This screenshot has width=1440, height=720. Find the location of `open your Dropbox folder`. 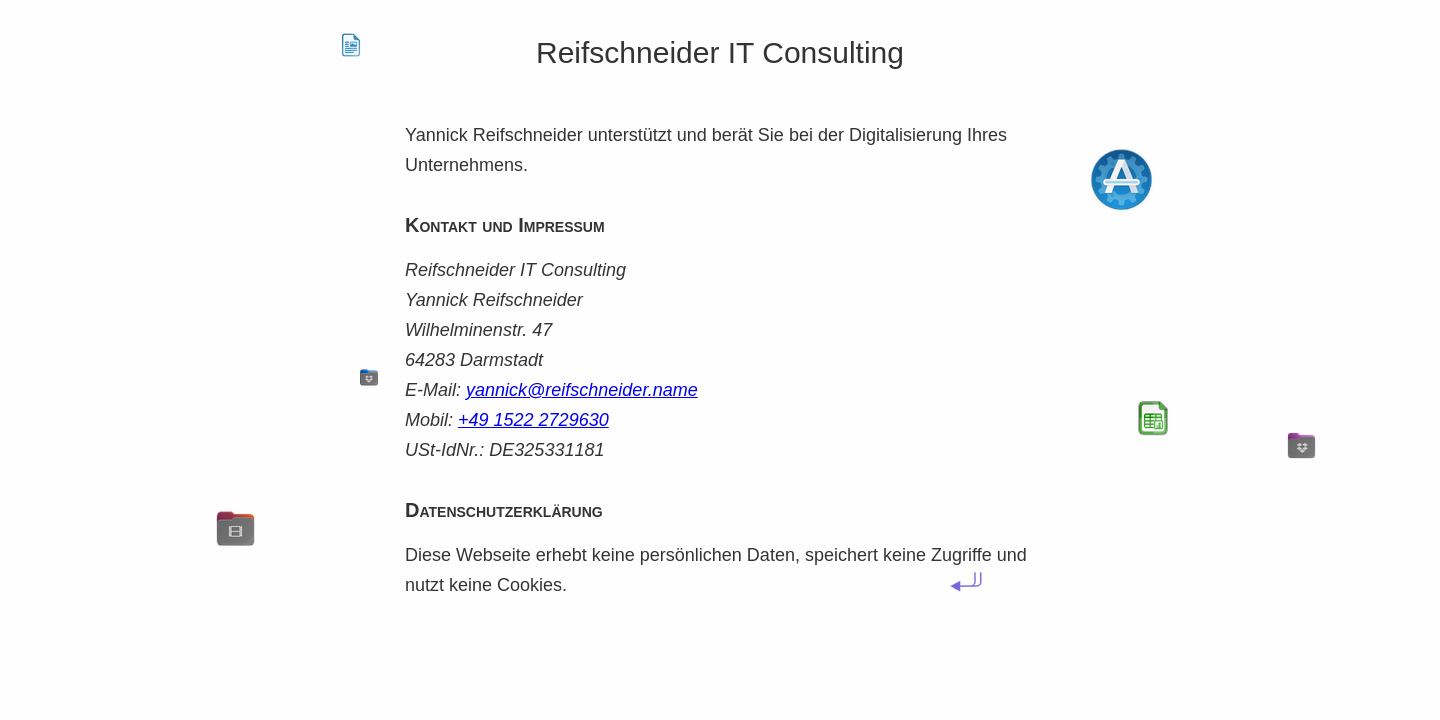

open your Dropbox folder is located at coordinates (369, 377).